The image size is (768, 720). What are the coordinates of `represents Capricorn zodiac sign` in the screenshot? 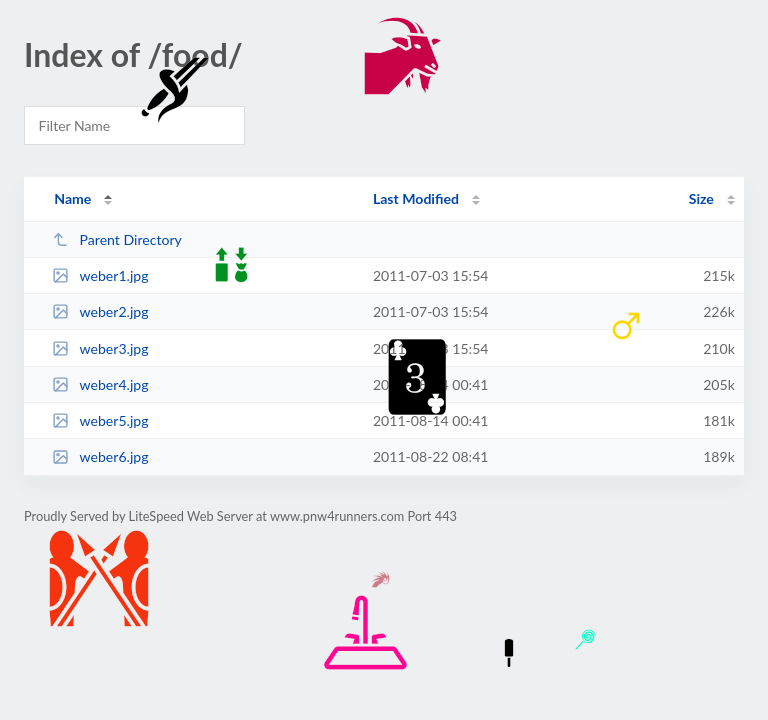 It's located at (404, 54).